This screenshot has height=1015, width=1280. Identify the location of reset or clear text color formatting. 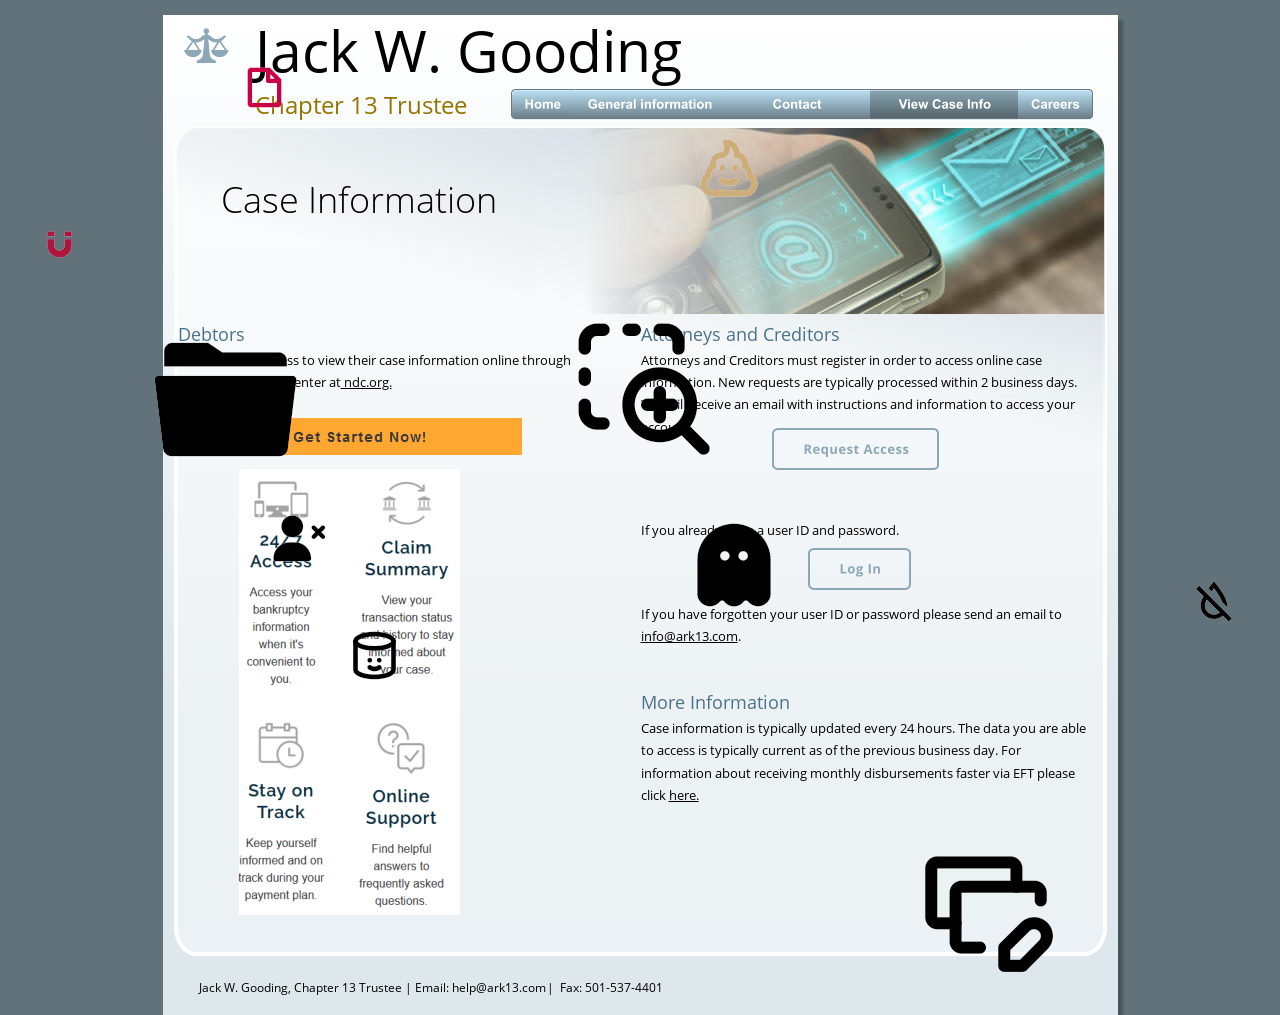
(1214, 601).